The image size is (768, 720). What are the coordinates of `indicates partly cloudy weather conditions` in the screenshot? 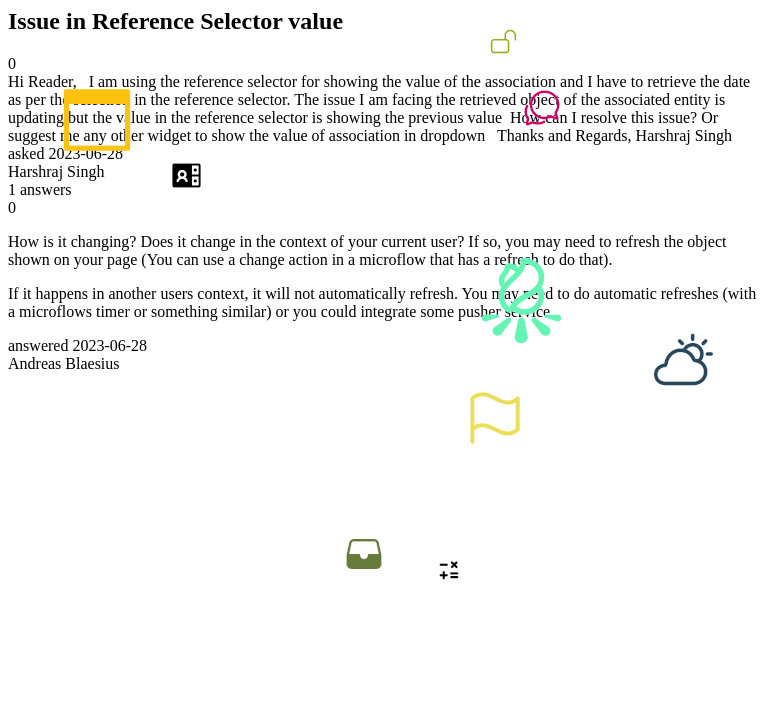 It's located at (683, 359).